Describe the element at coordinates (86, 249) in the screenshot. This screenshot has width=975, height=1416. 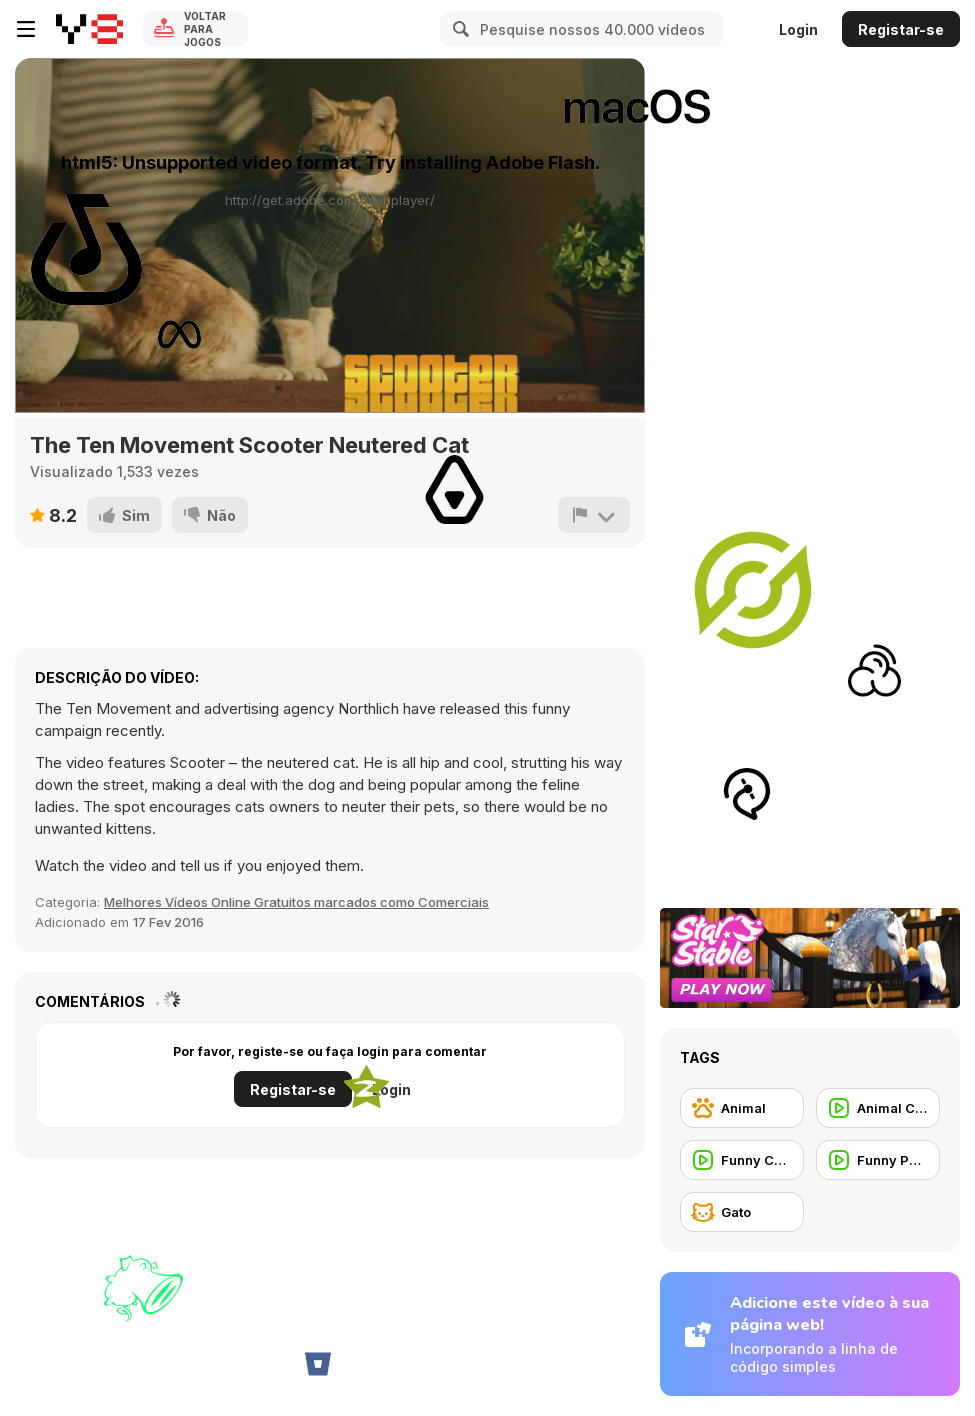
I see `open the BandLab music creation app` at that location.